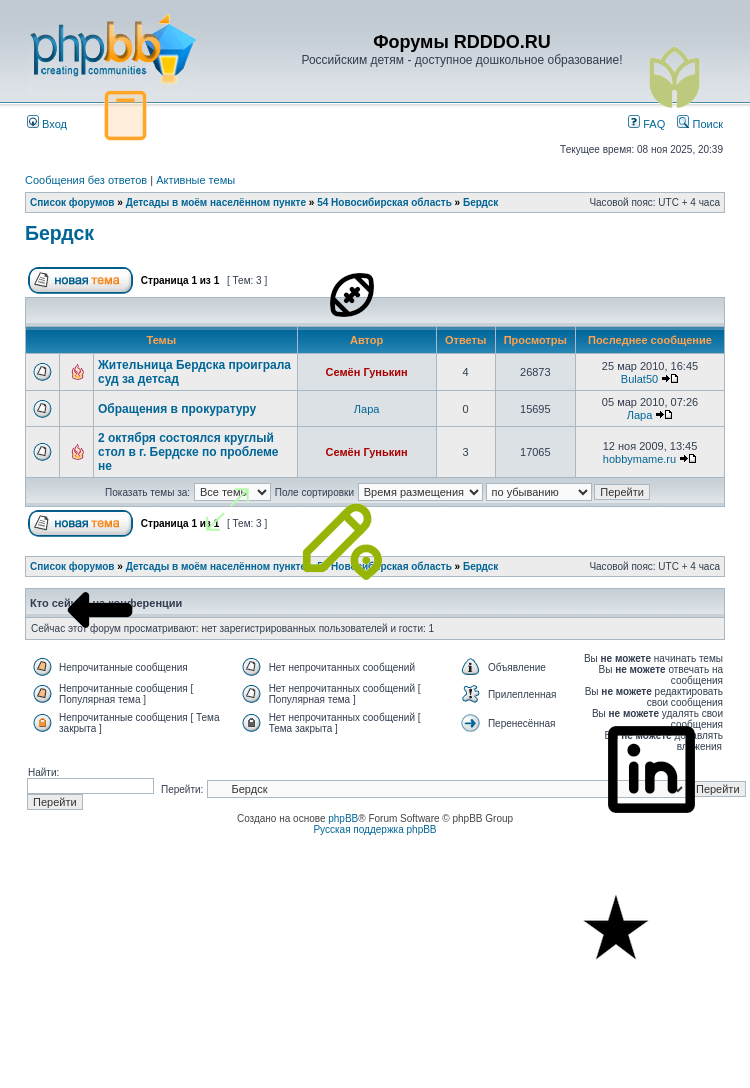 Image resolution: width=750 pixels, height=1088 pixels. Describe the element at coordinates (674, 78) in the screenshot. I see `filter by grain or wheat products` at that location.